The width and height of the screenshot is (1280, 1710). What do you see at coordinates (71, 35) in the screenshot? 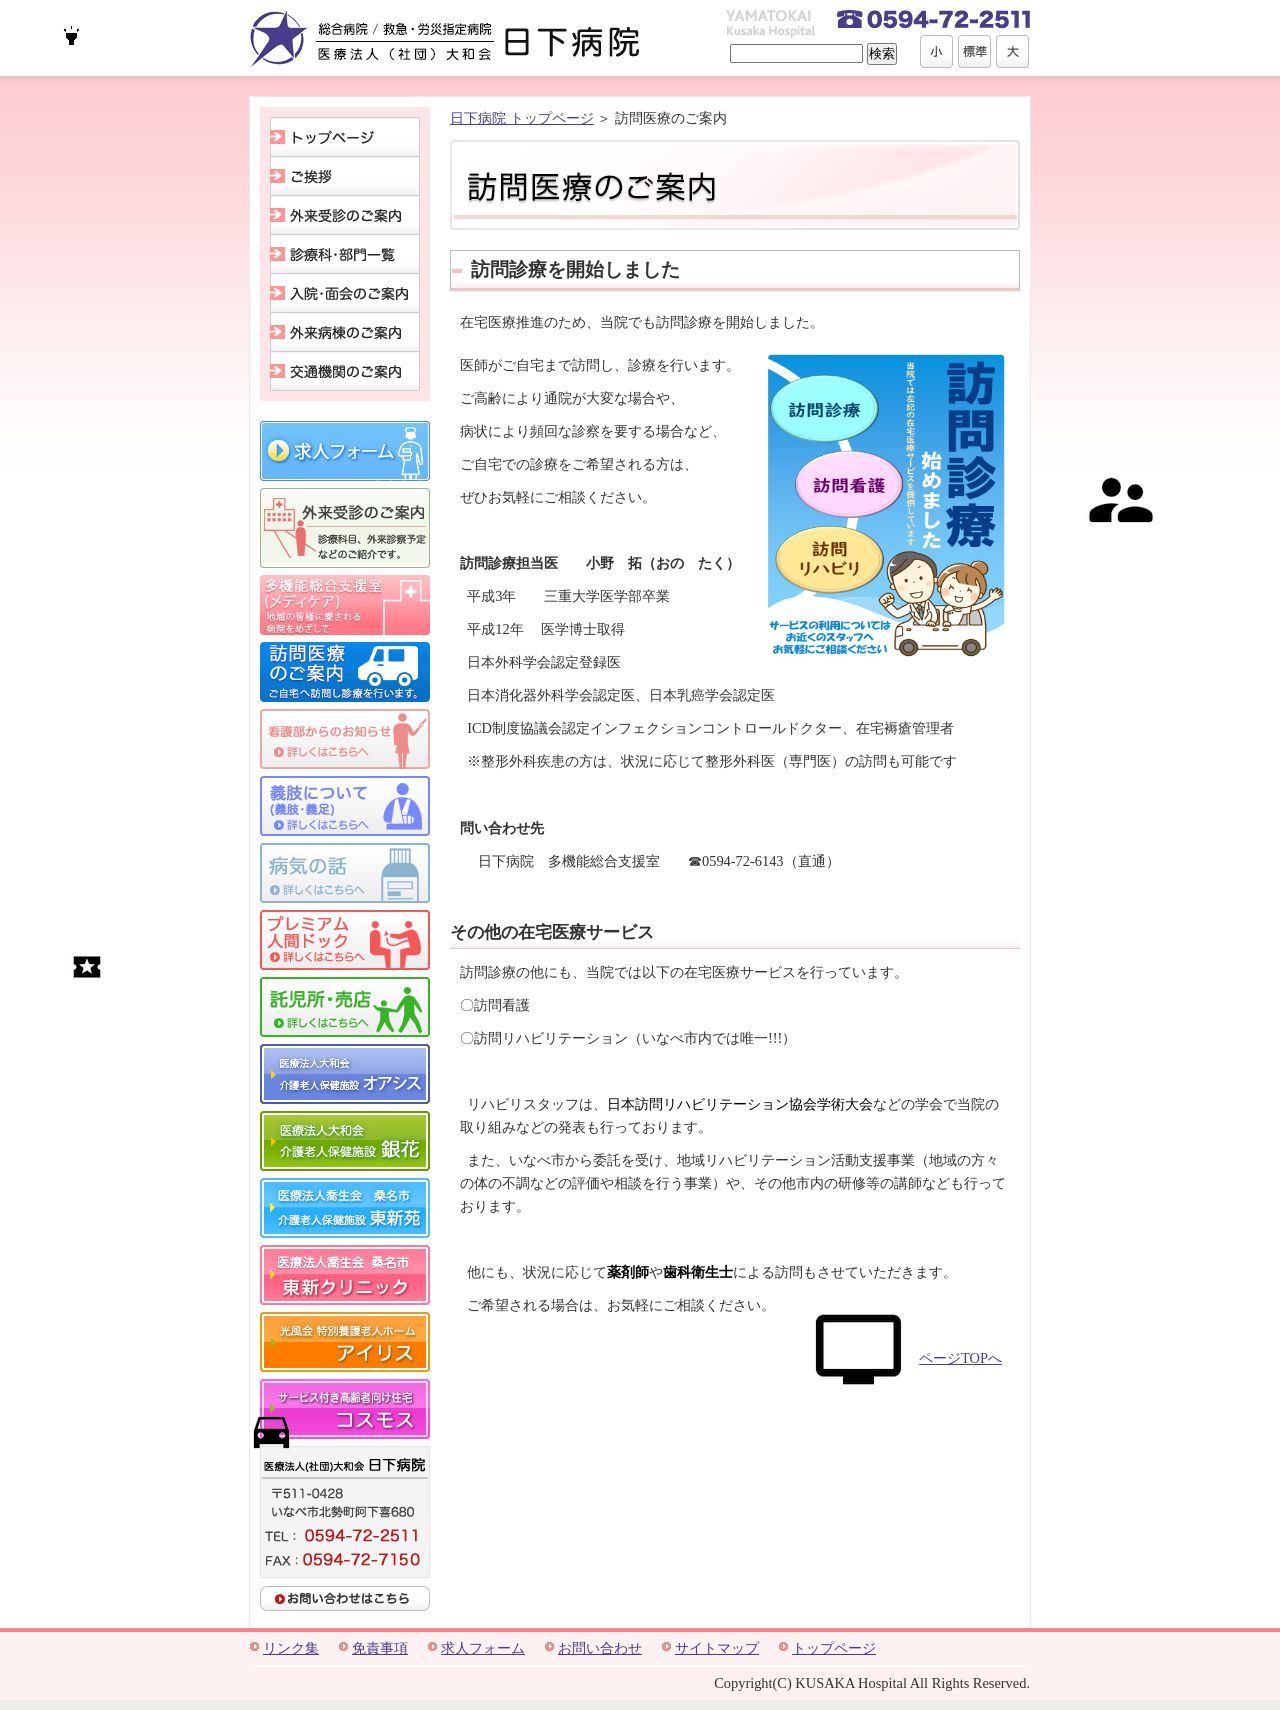
I see `highlight selected text` at bounding box center [71, 35].